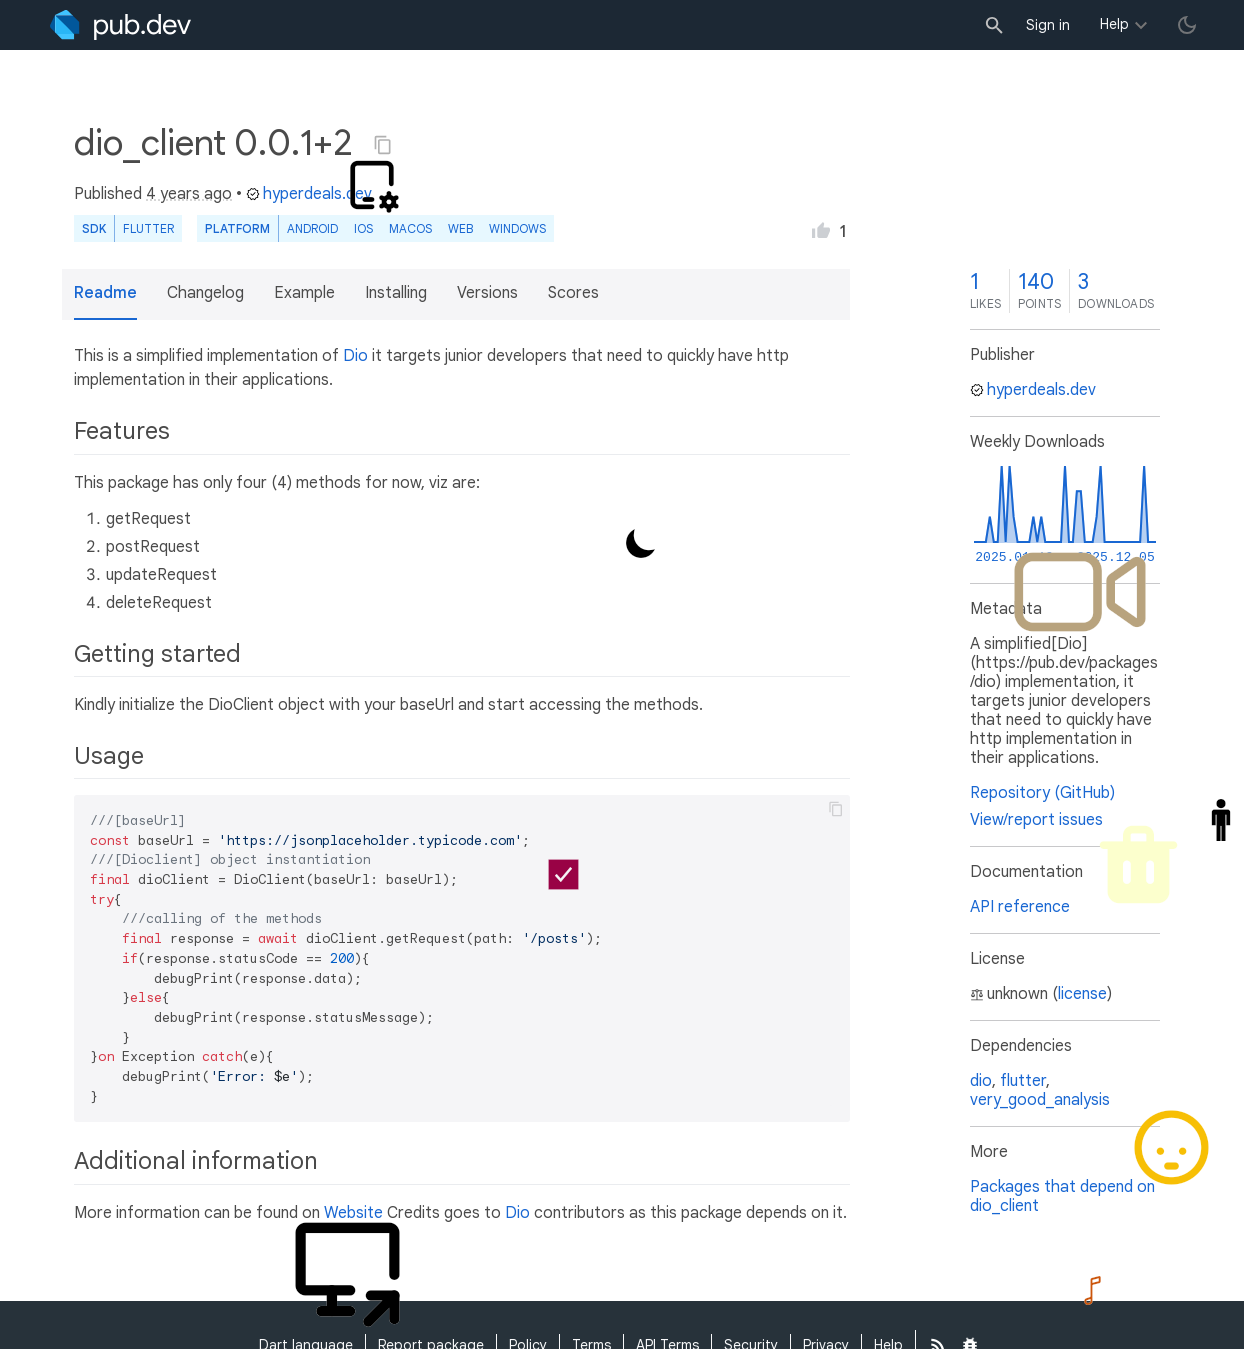 The height and width of the screenshot is (1349, 1244). Describe the element at coordinates (1080, 592) in the screenshot. I see `start a video call` at that location.